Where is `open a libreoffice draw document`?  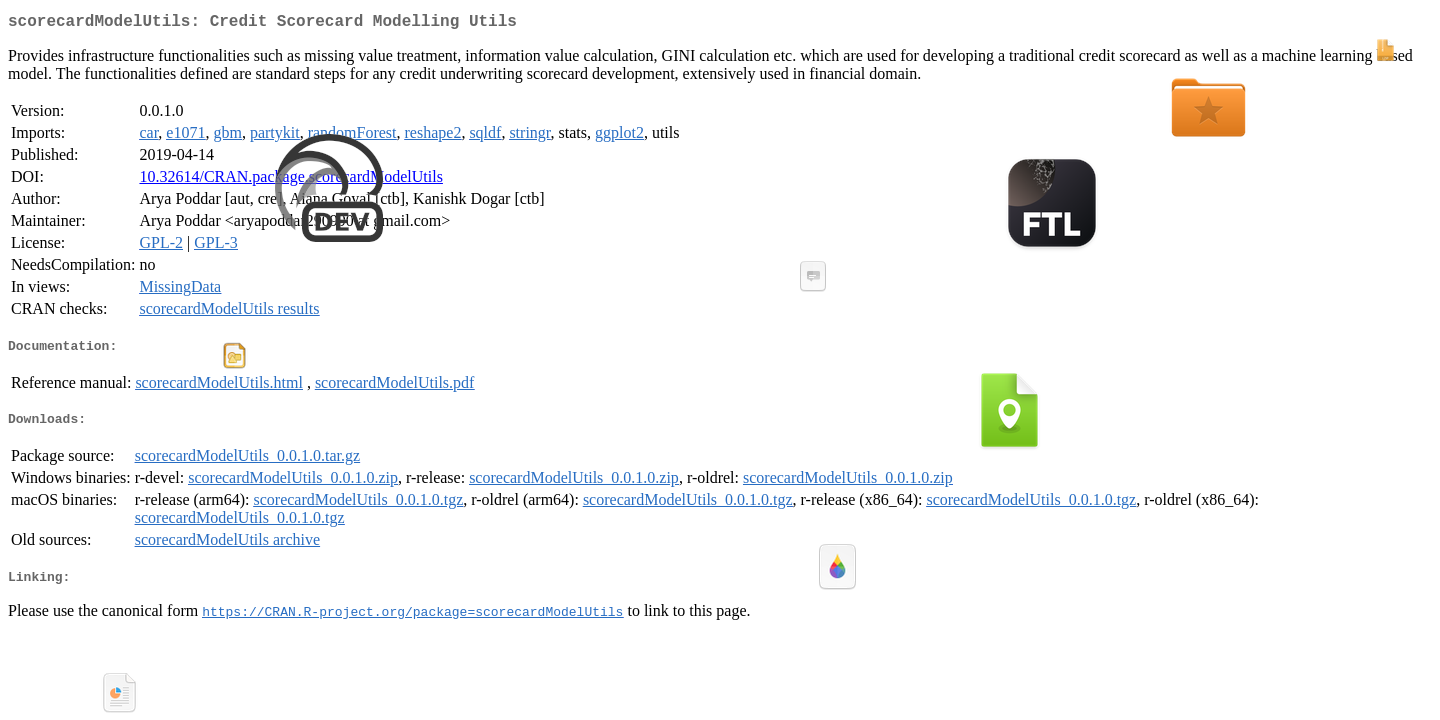 open a libreoffice draw document is located at coordinates (234, 355).